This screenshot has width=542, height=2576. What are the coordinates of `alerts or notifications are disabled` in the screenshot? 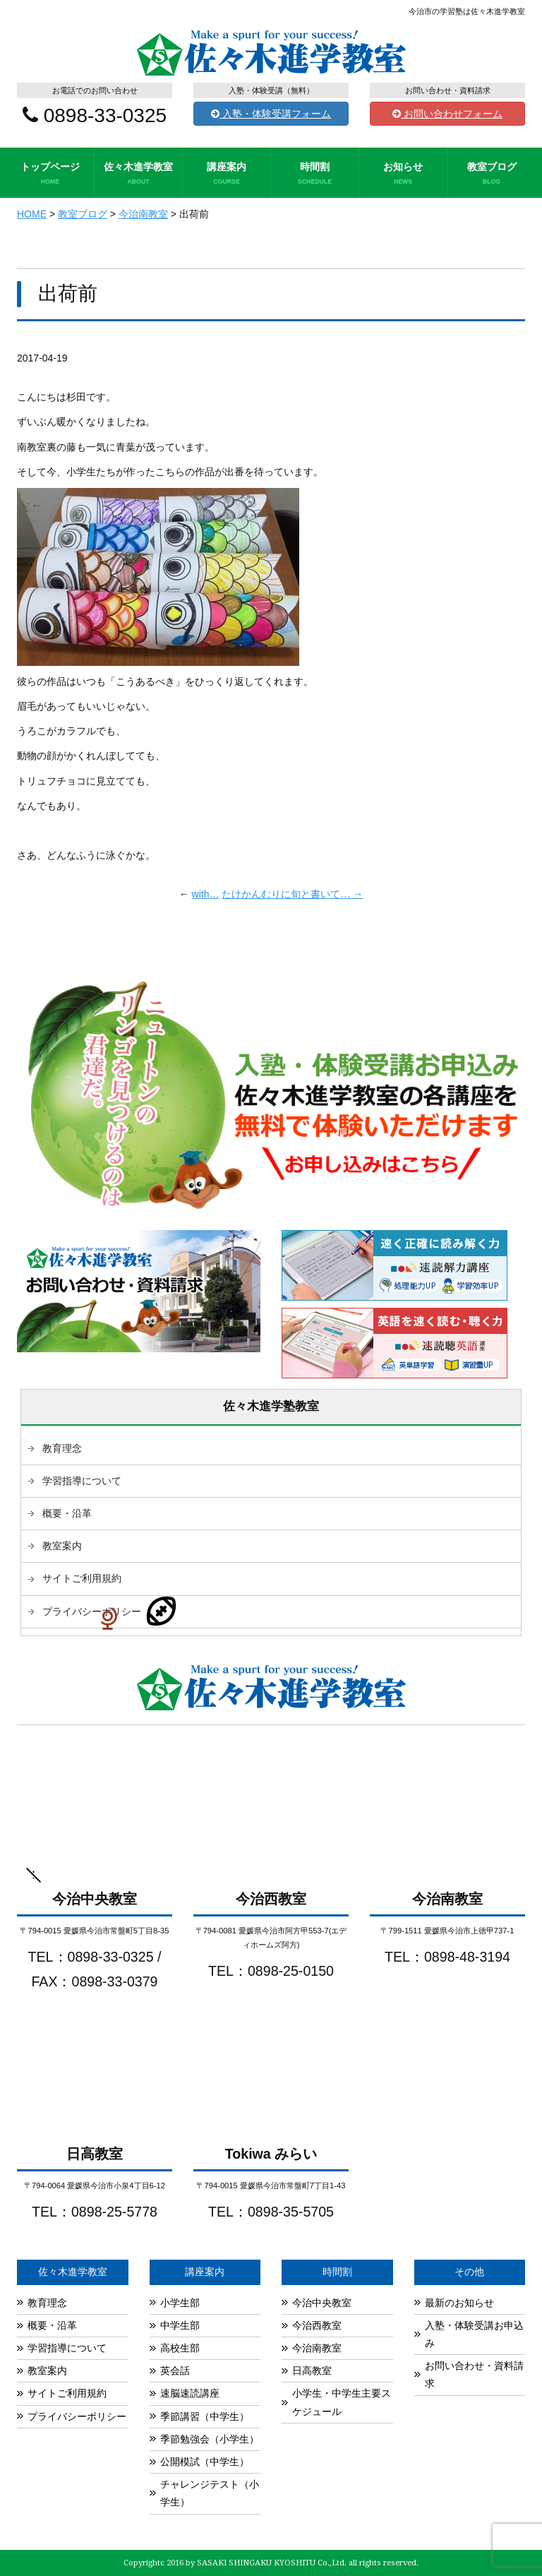 It's located at (33, 1875).